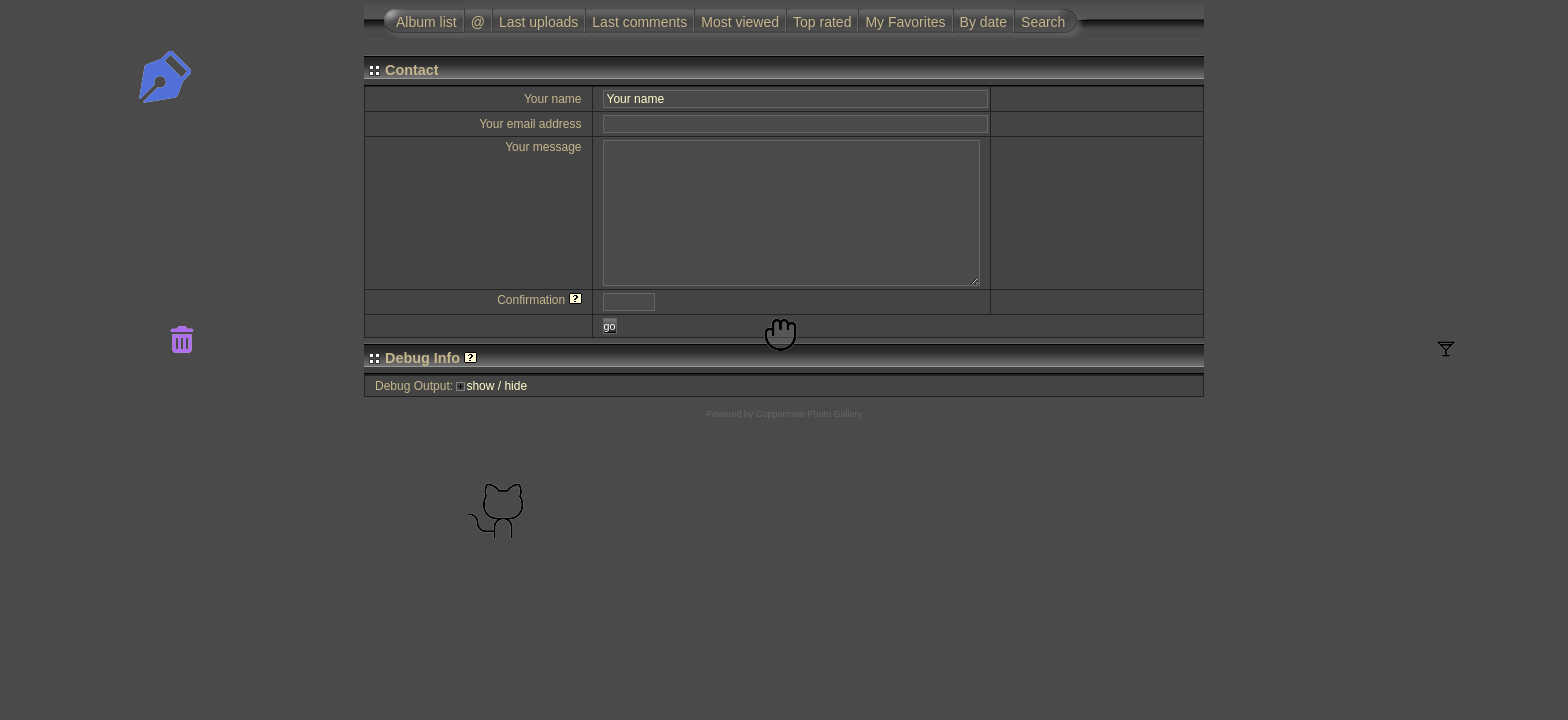  What do you see at coordinates (182, 340) in the screenshot?
I see `delete selected item` at bounding box center [182, 340].